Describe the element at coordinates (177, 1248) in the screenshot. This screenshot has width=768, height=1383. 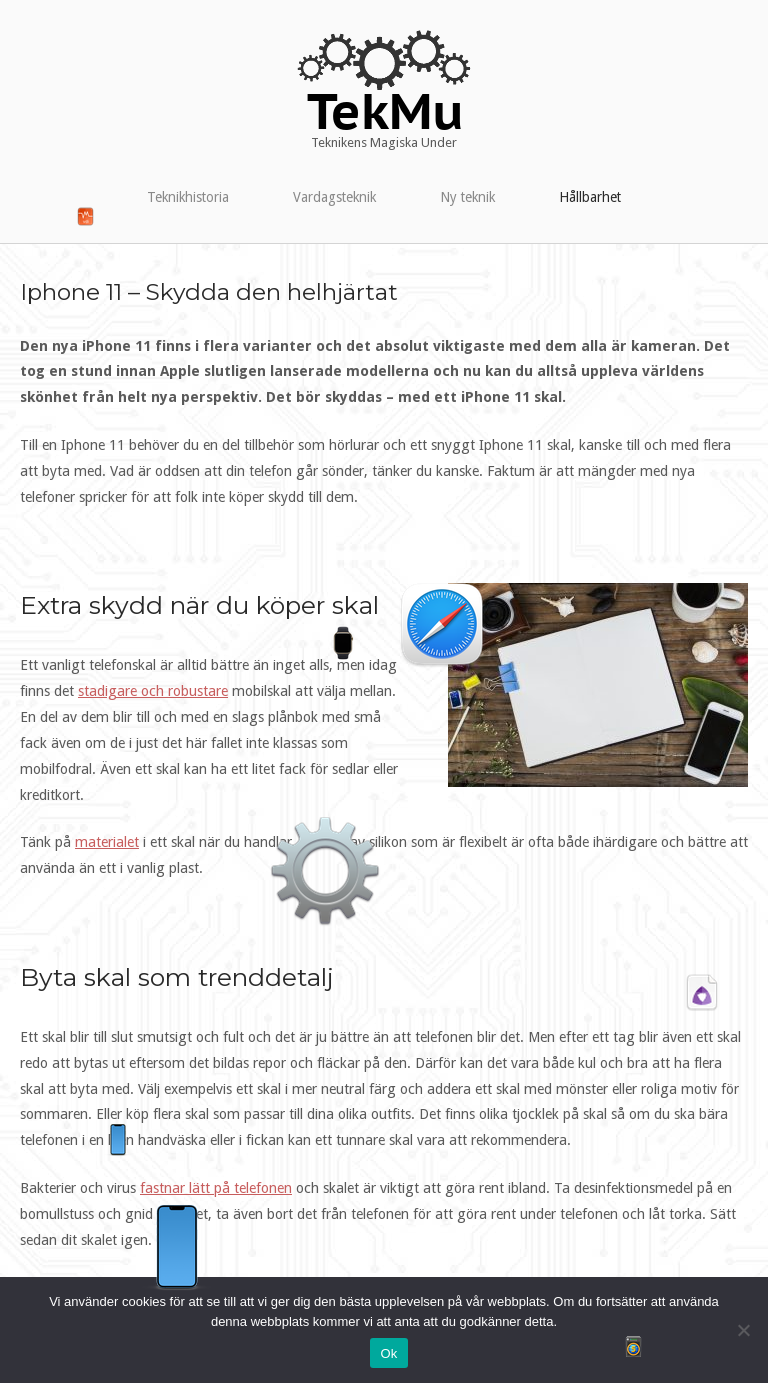
I see `iPhone 13 device icon` at that location.